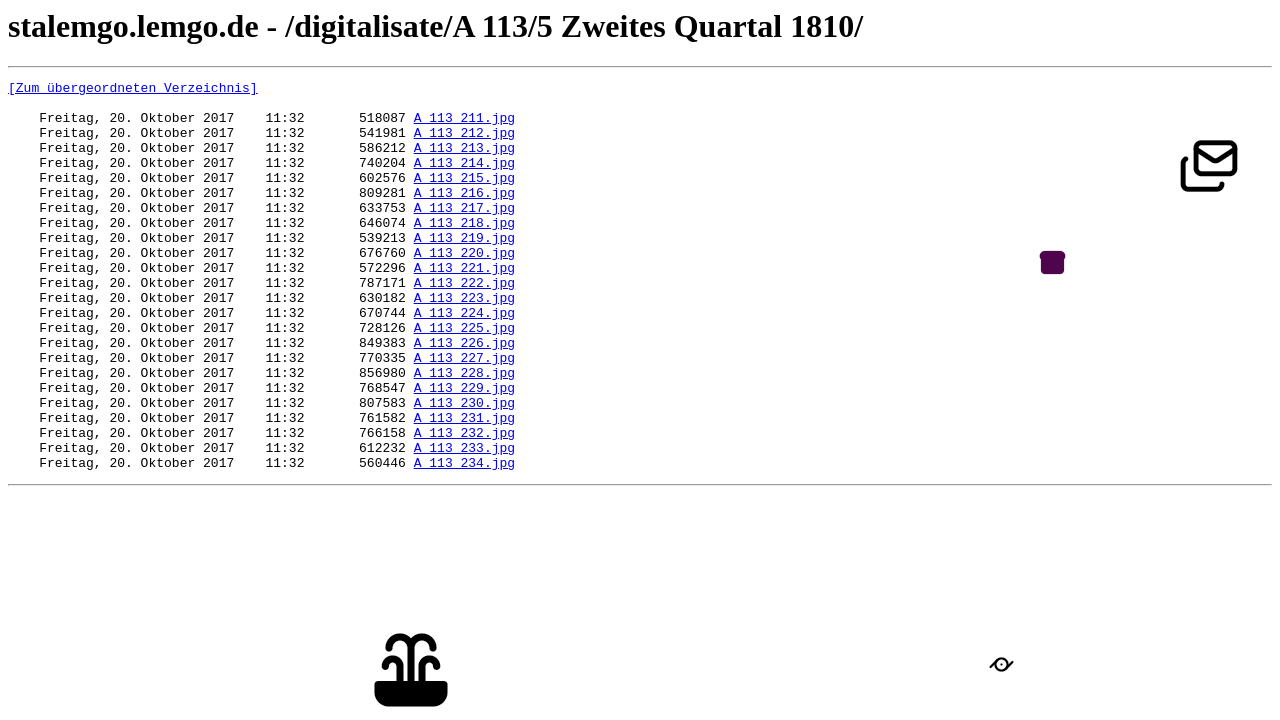  What do you see at coordinates (1209, 166) in the screenshot?
I see `view all emails in inbox` at bounding box center [1209, 166].